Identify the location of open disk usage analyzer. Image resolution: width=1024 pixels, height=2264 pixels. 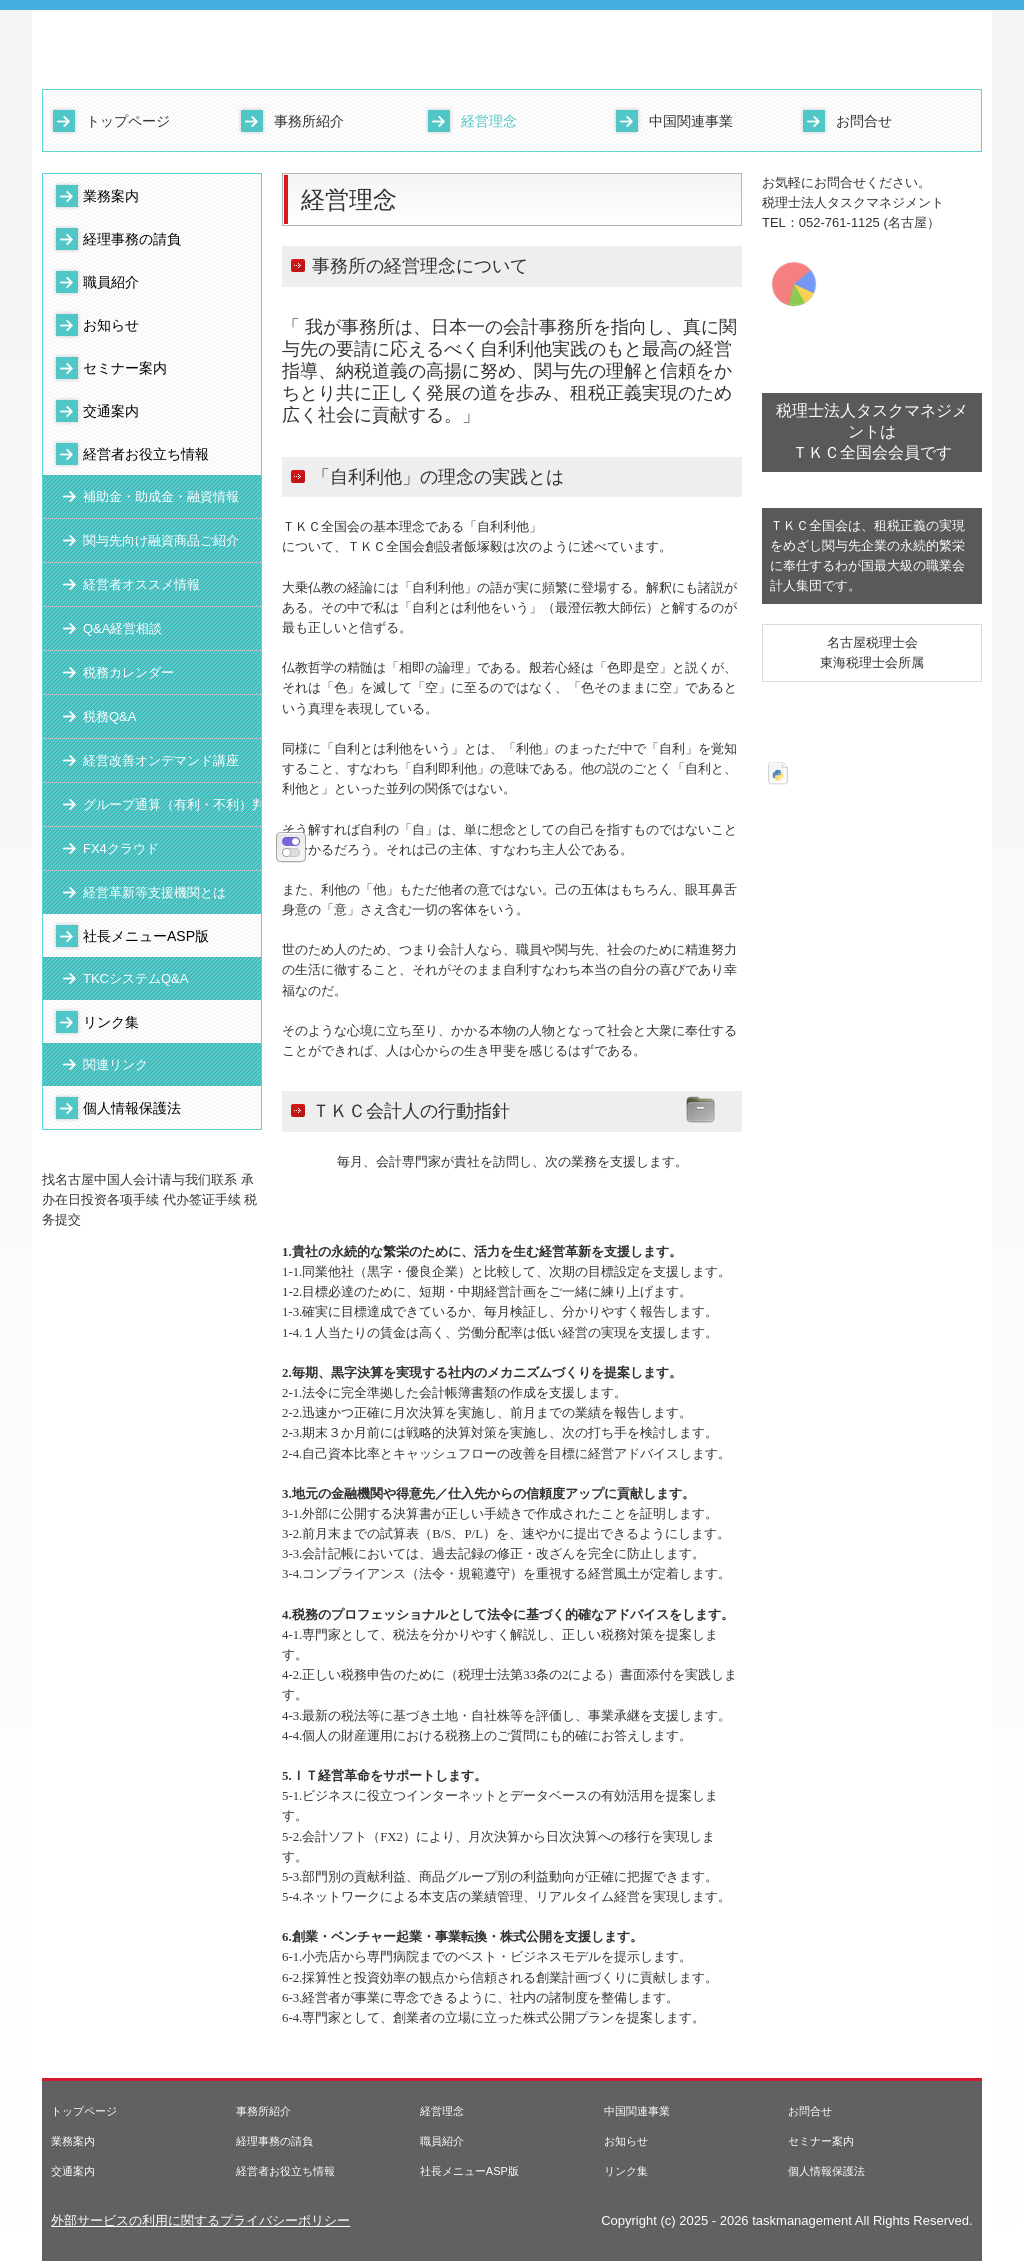
(794, 284).